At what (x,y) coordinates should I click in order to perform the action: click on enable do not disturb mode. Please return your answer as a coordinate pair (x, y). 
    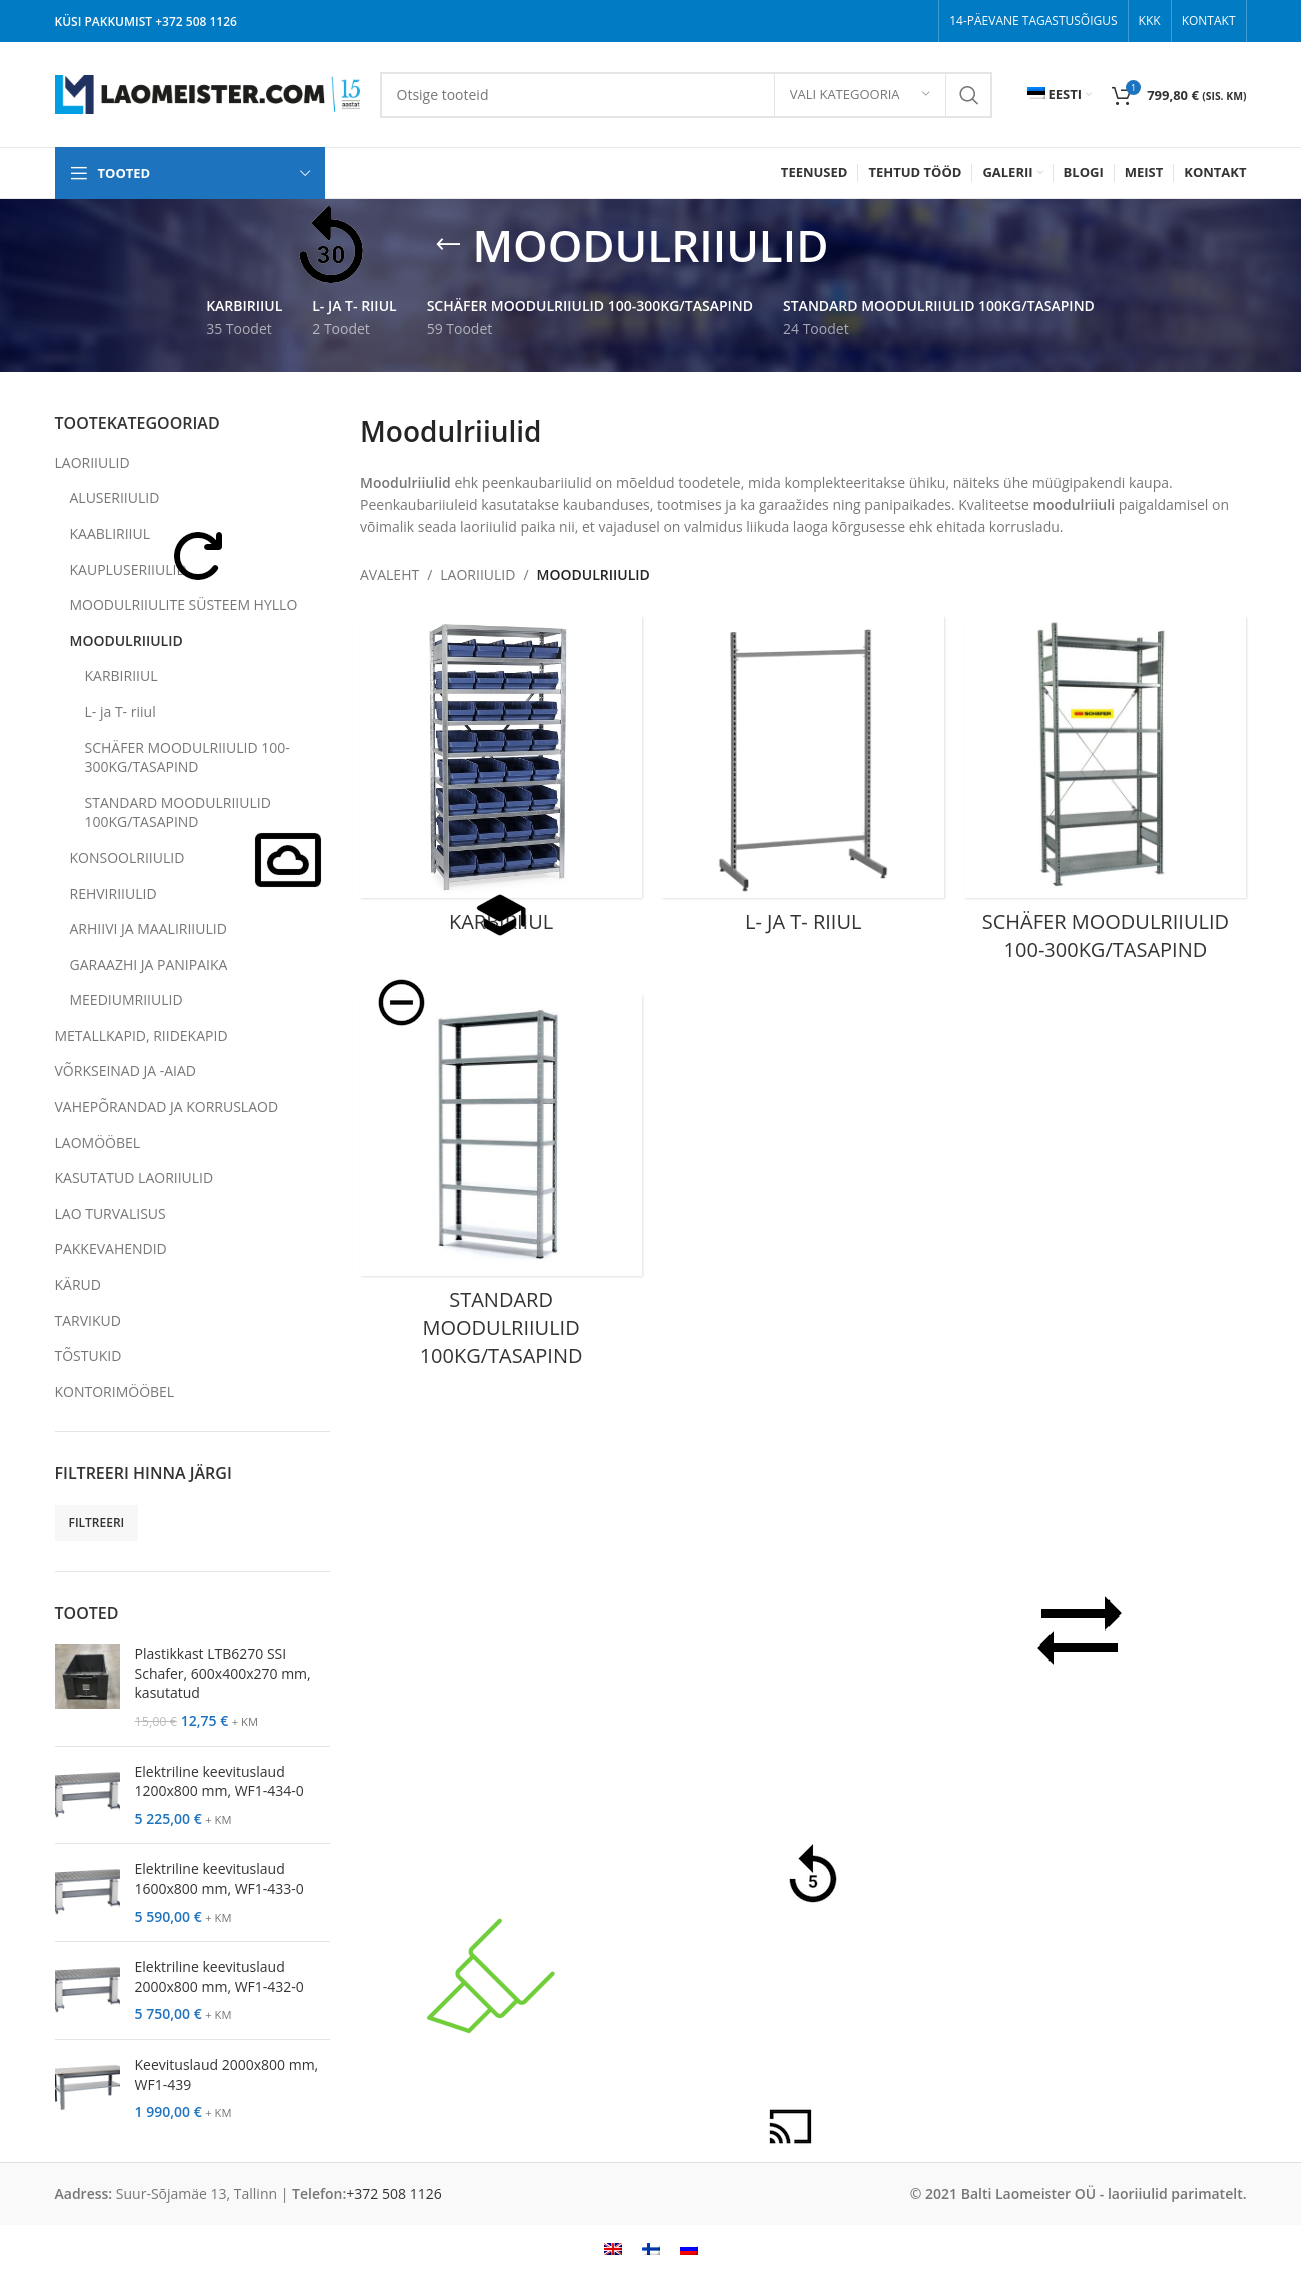
    Looking at the image, I should click on (401, 1002).